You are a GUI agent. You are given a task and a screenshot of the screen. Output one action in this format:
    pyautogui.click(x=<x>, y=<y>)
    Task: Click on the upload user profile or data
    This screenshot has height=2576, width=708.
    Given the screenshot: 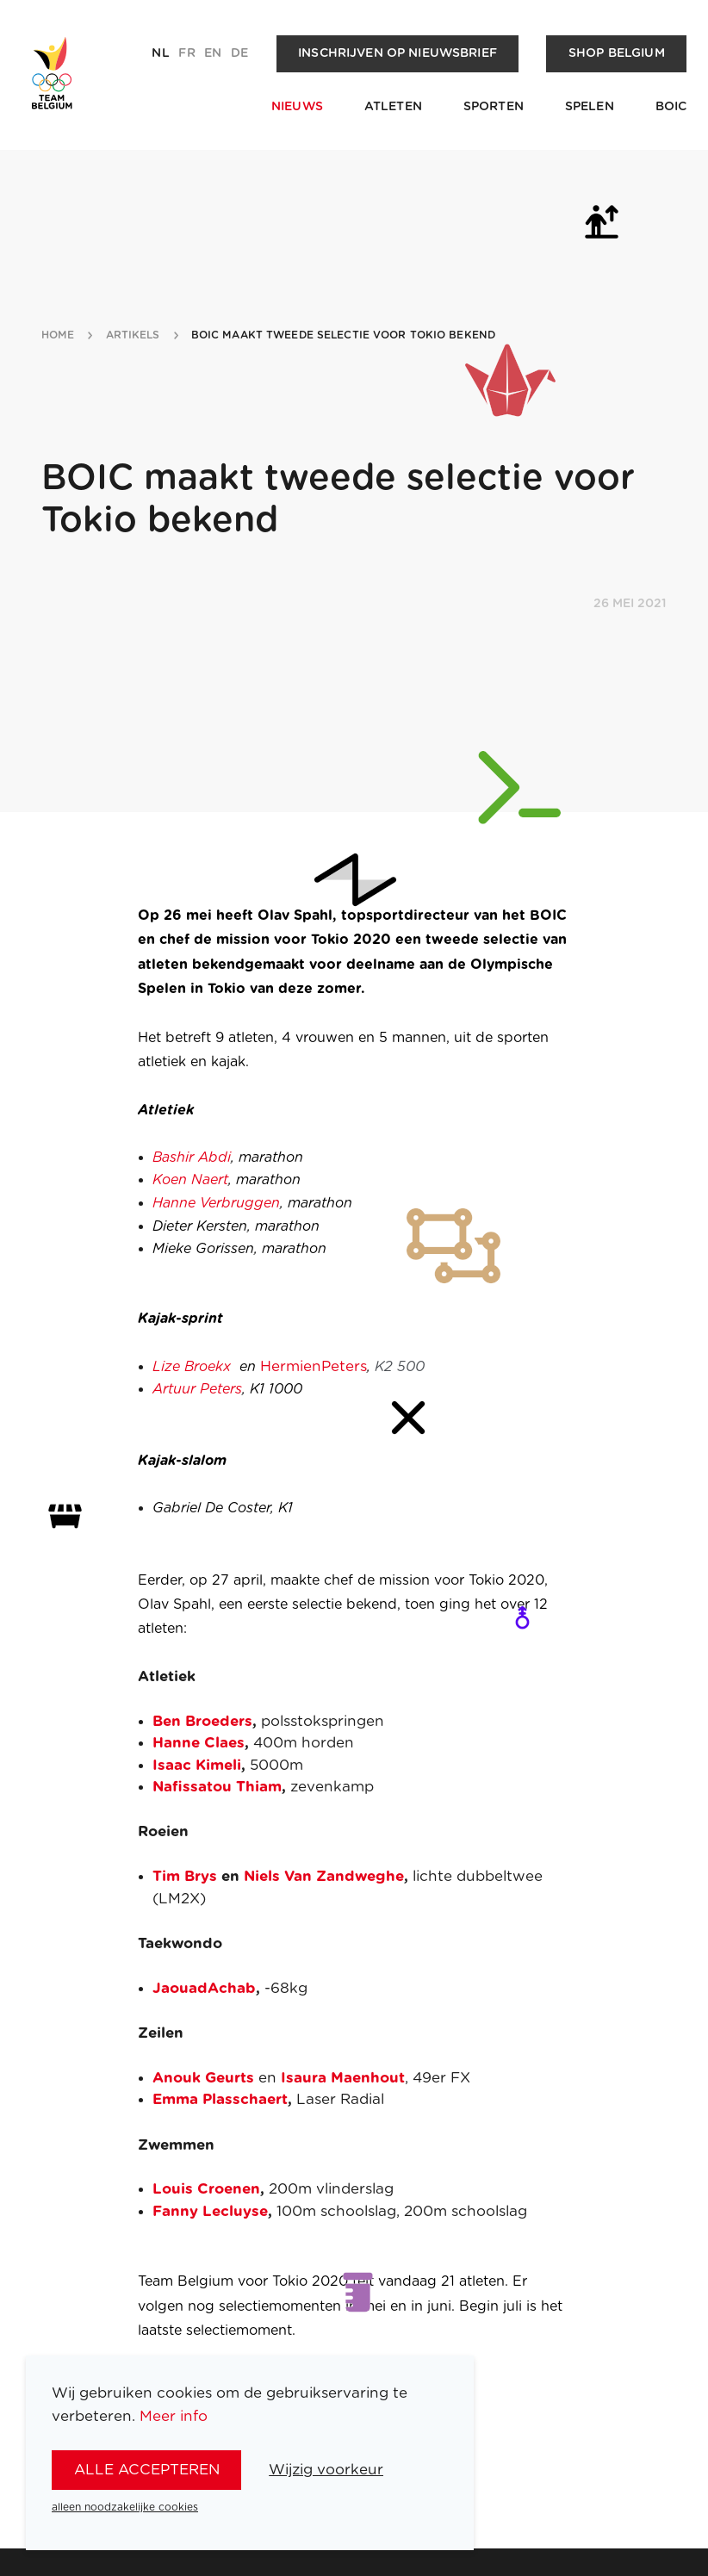 What is the action you would take?
    pyautogui.click(x=601, y=221)
    